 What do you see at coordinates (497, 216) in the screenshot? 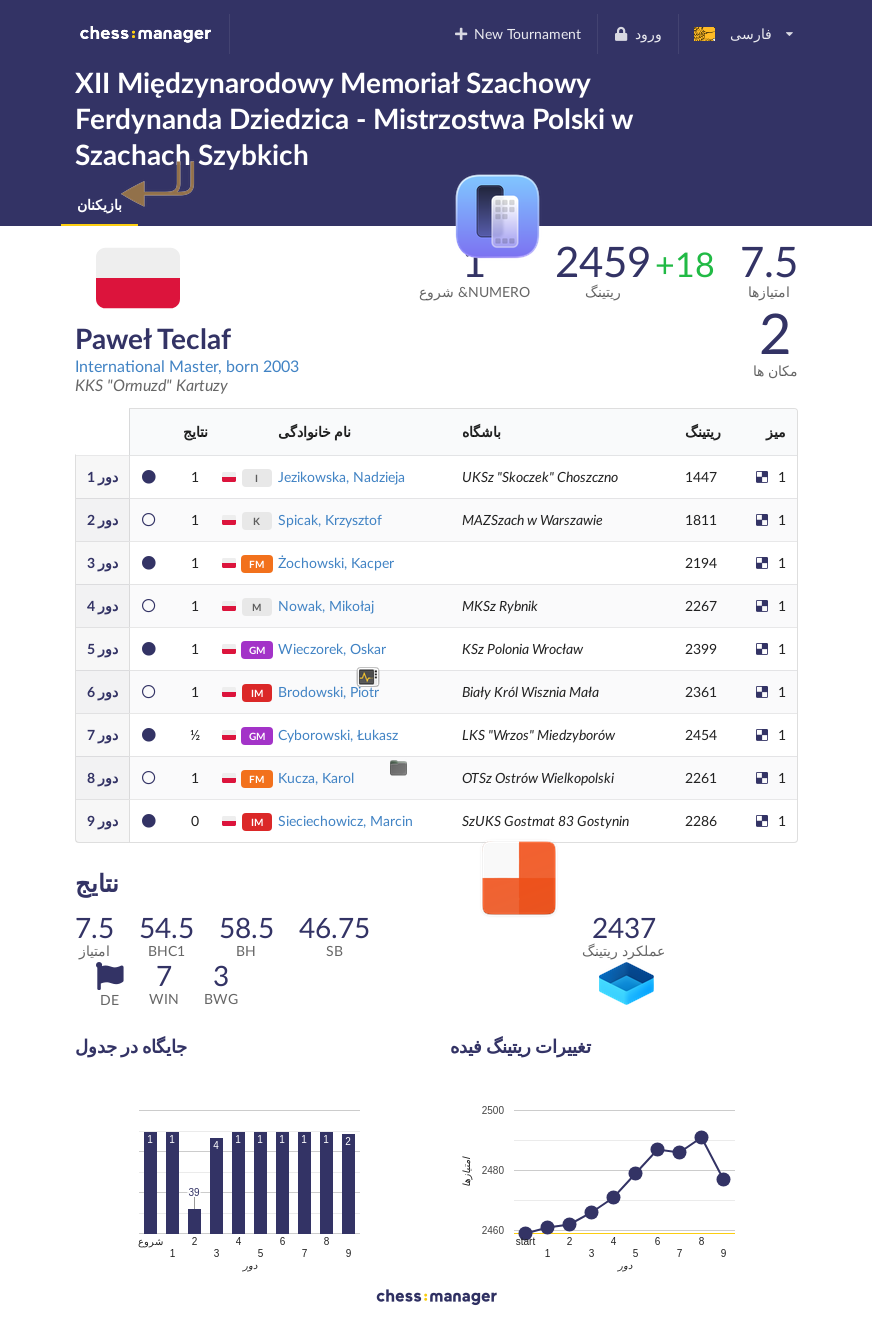
I see `open kde connect preferences` at bounding box center [497, 216].